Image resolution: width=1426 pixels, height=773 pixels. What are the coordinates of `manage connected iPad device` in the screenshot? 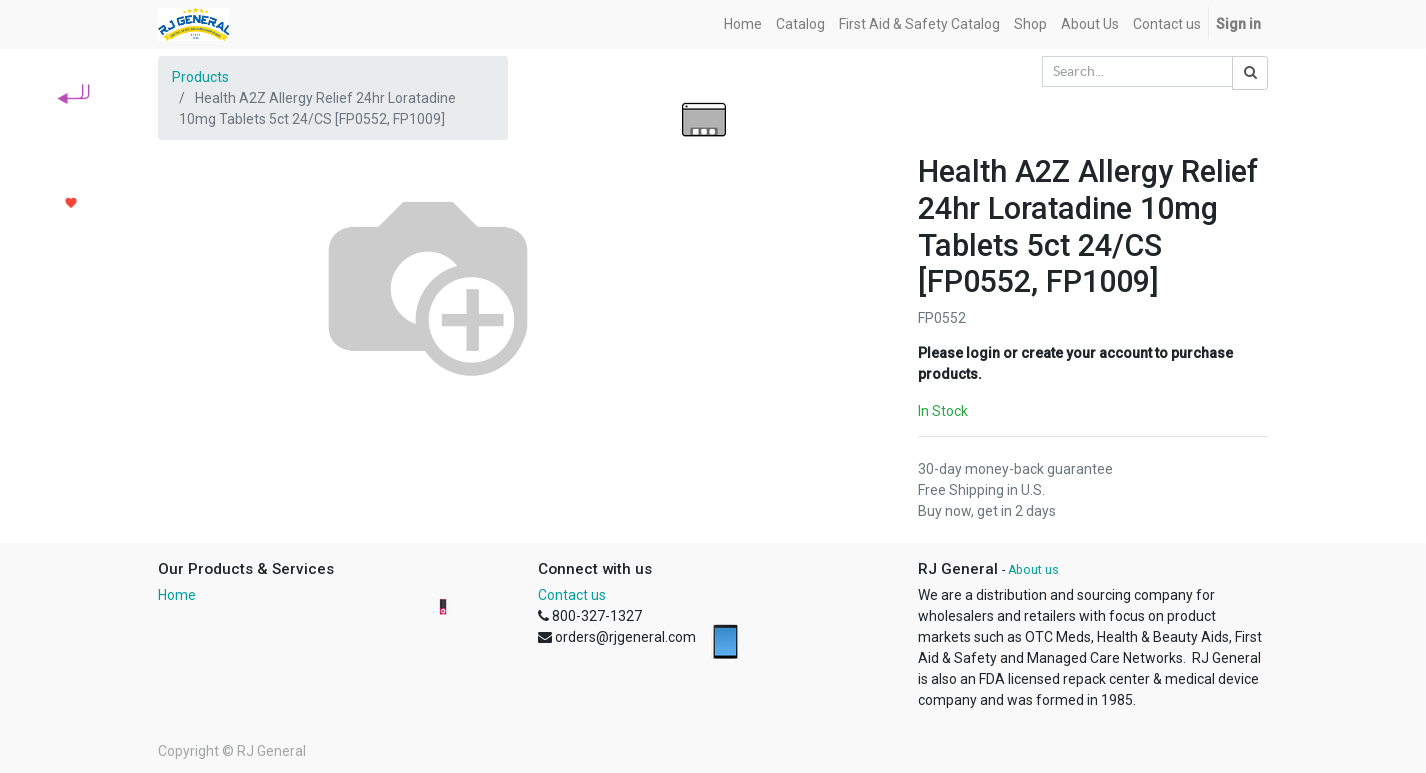 It's located at (725, 641).